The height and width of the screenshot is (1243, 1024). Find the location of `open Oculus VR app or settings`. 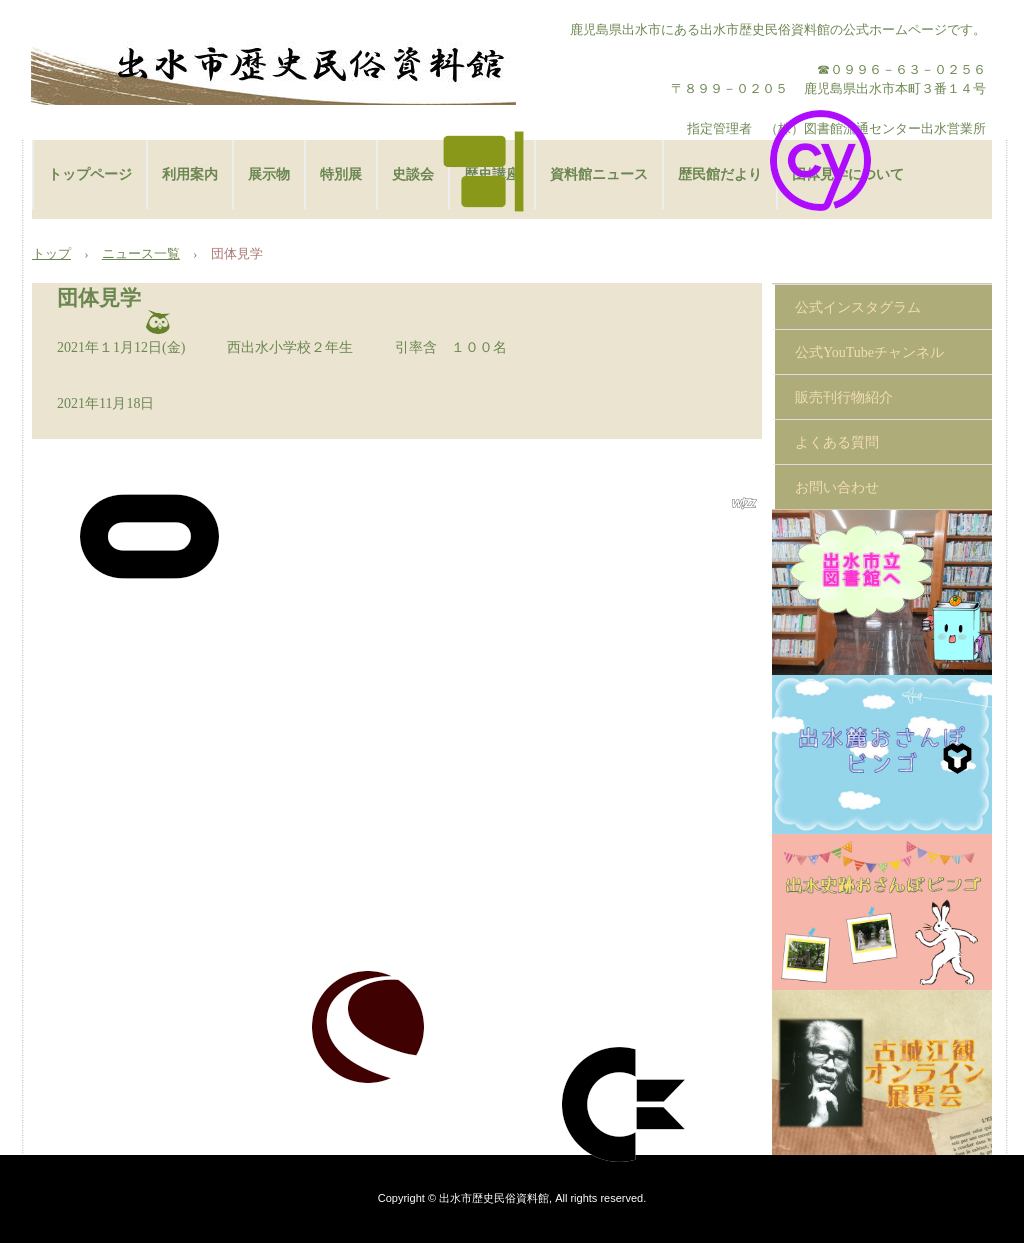

open Oculus VR app or settings is located at coordinates (149, 536).